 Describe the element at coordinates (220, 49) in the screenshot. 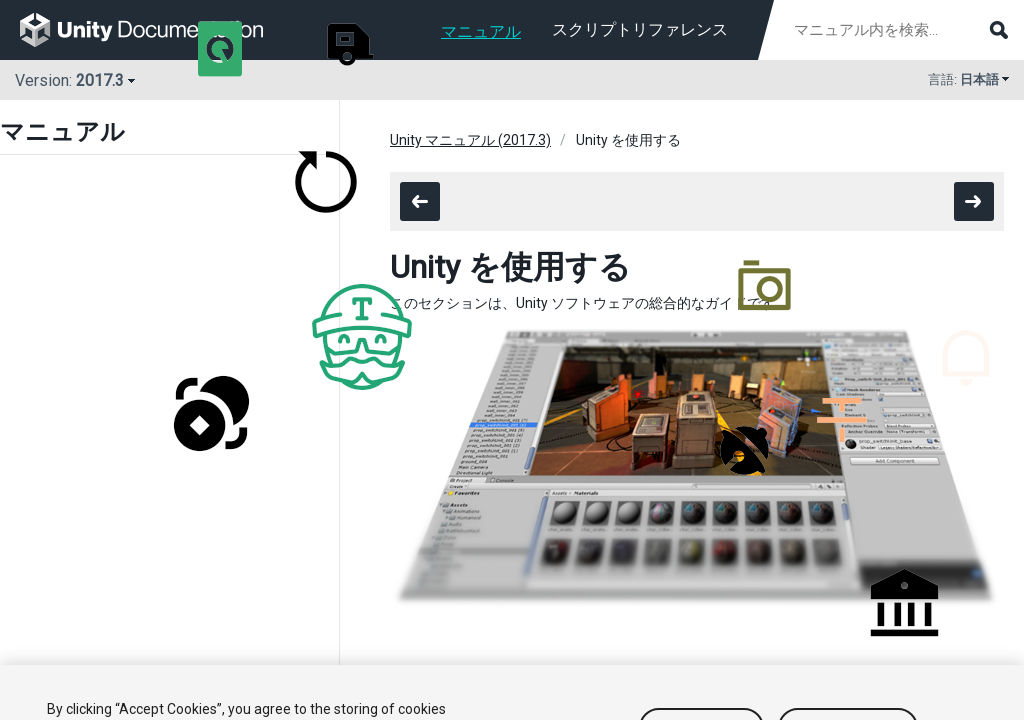

I see `restore device from backup` at that location.